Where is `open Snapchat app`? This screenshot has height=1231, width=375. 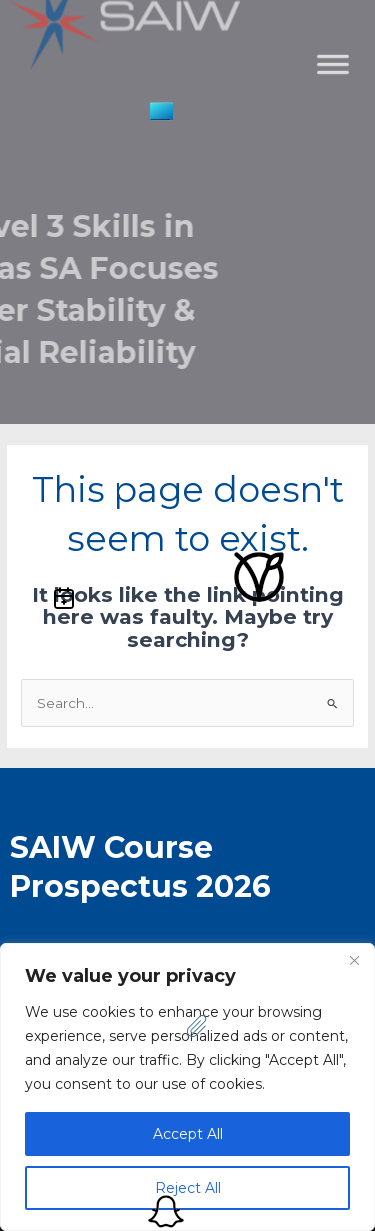
open Snapchat app is located at coordinates (166, 1212).